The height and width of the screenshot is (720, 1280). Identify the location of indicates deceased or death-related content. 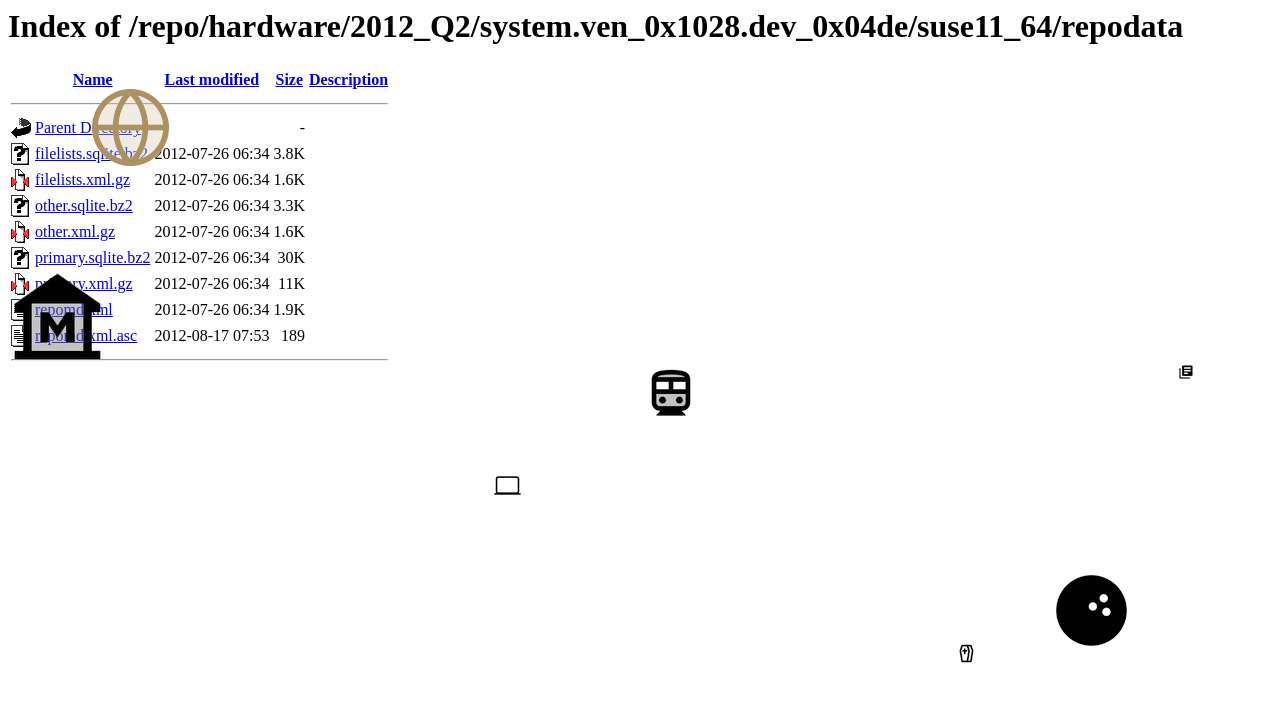
(966, 653).